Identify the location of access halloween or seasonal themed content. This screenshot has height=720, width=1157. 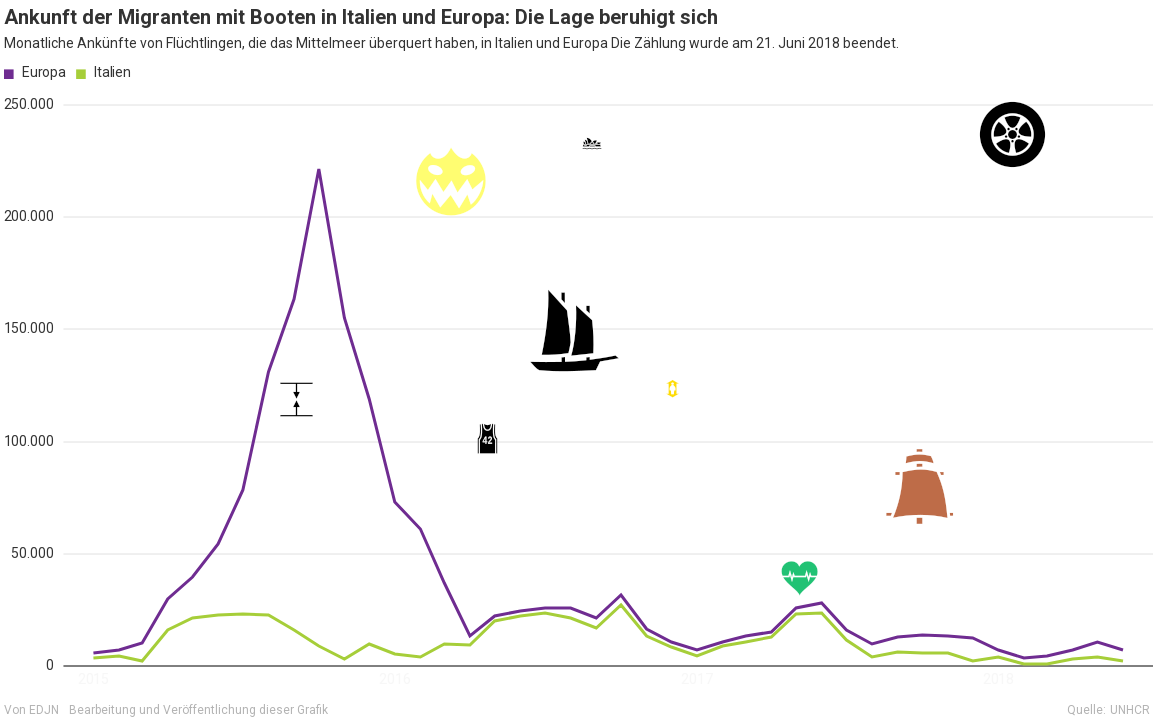
(451, 183).